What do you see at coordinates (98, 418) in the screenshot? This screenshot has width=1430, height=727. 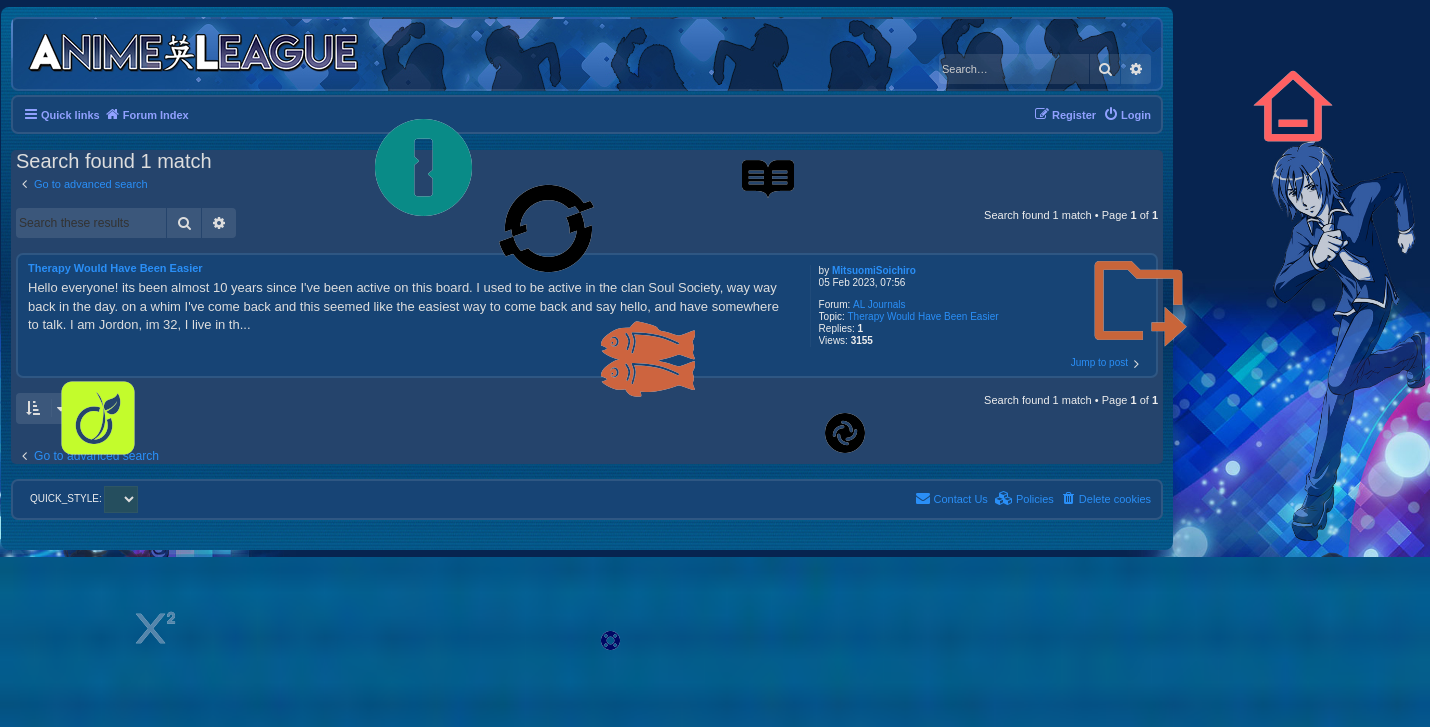 I see `viadeo social network logo` at bounding box center [98, 418].